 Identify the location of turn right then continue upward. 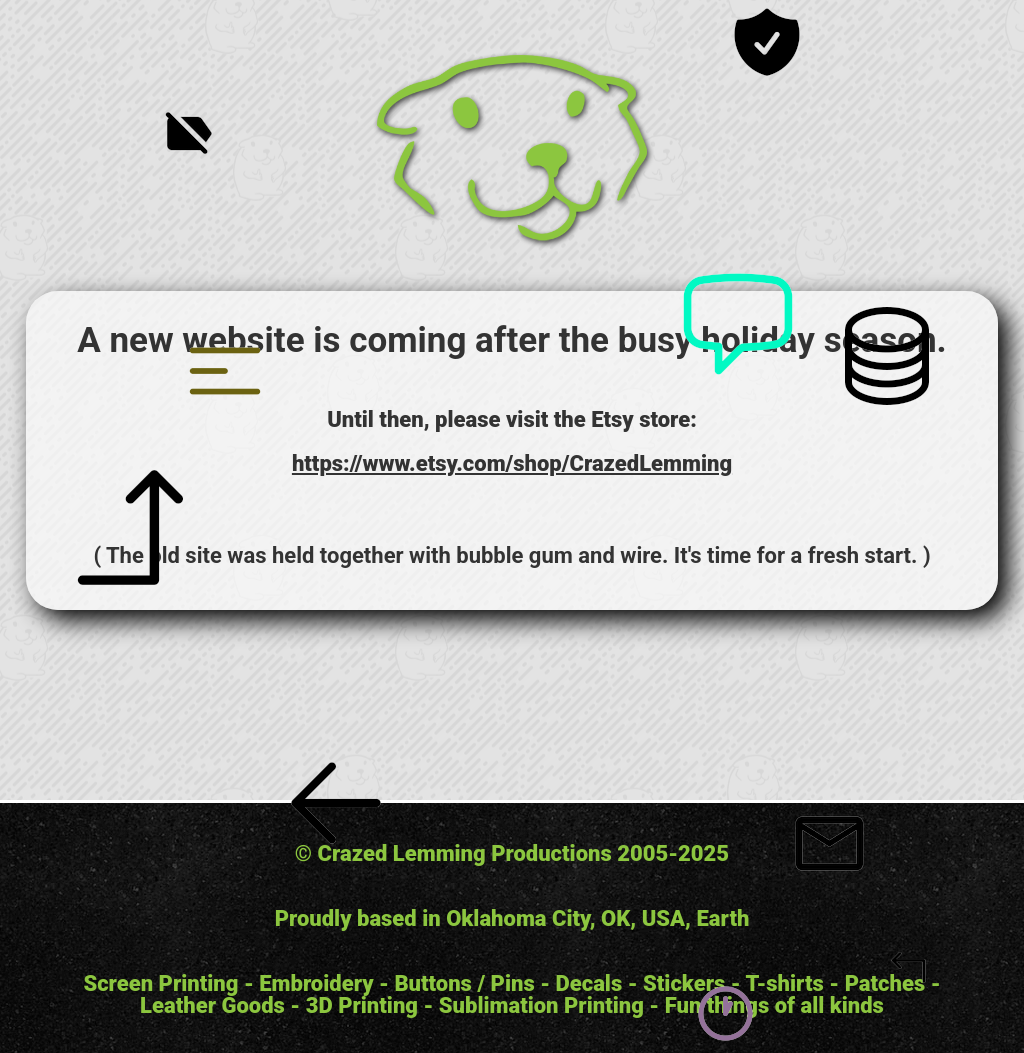
(130, 527).